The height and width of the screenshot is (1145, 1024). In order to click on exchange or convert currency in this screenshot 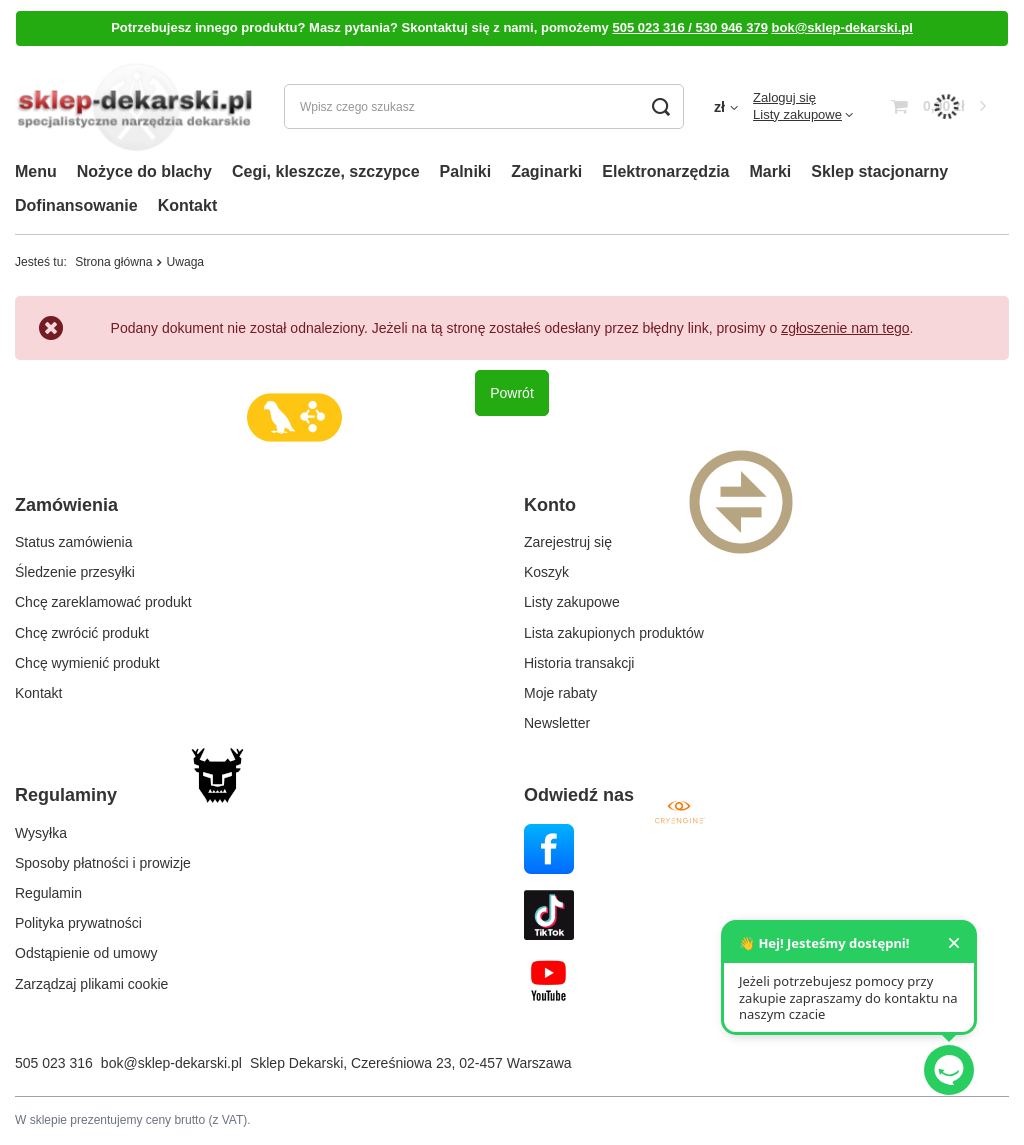, I will do `click(741, 502)`.